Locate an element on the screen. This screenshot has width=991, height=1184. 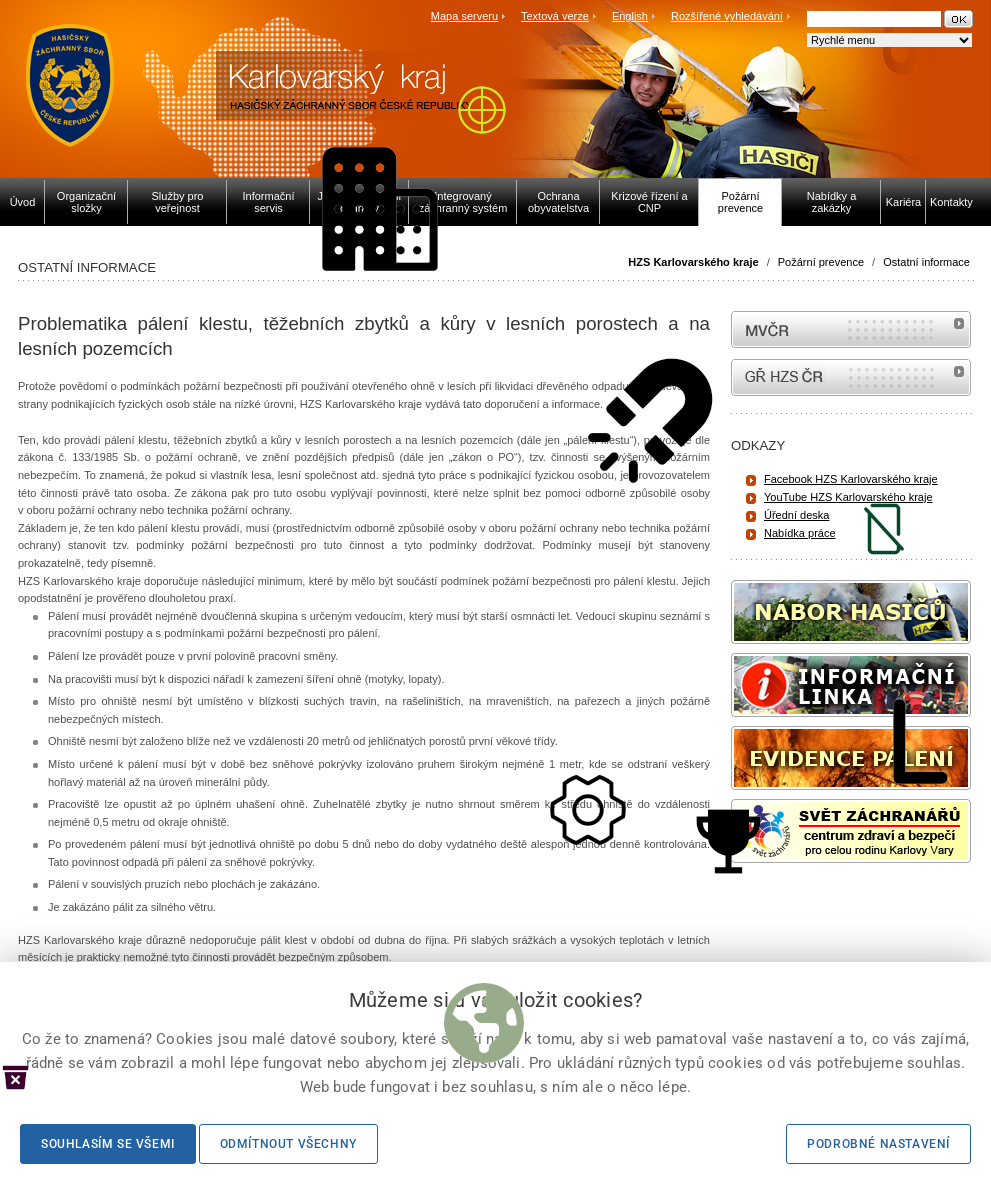
view your achievements or awards is located at coordinates (728, 841).